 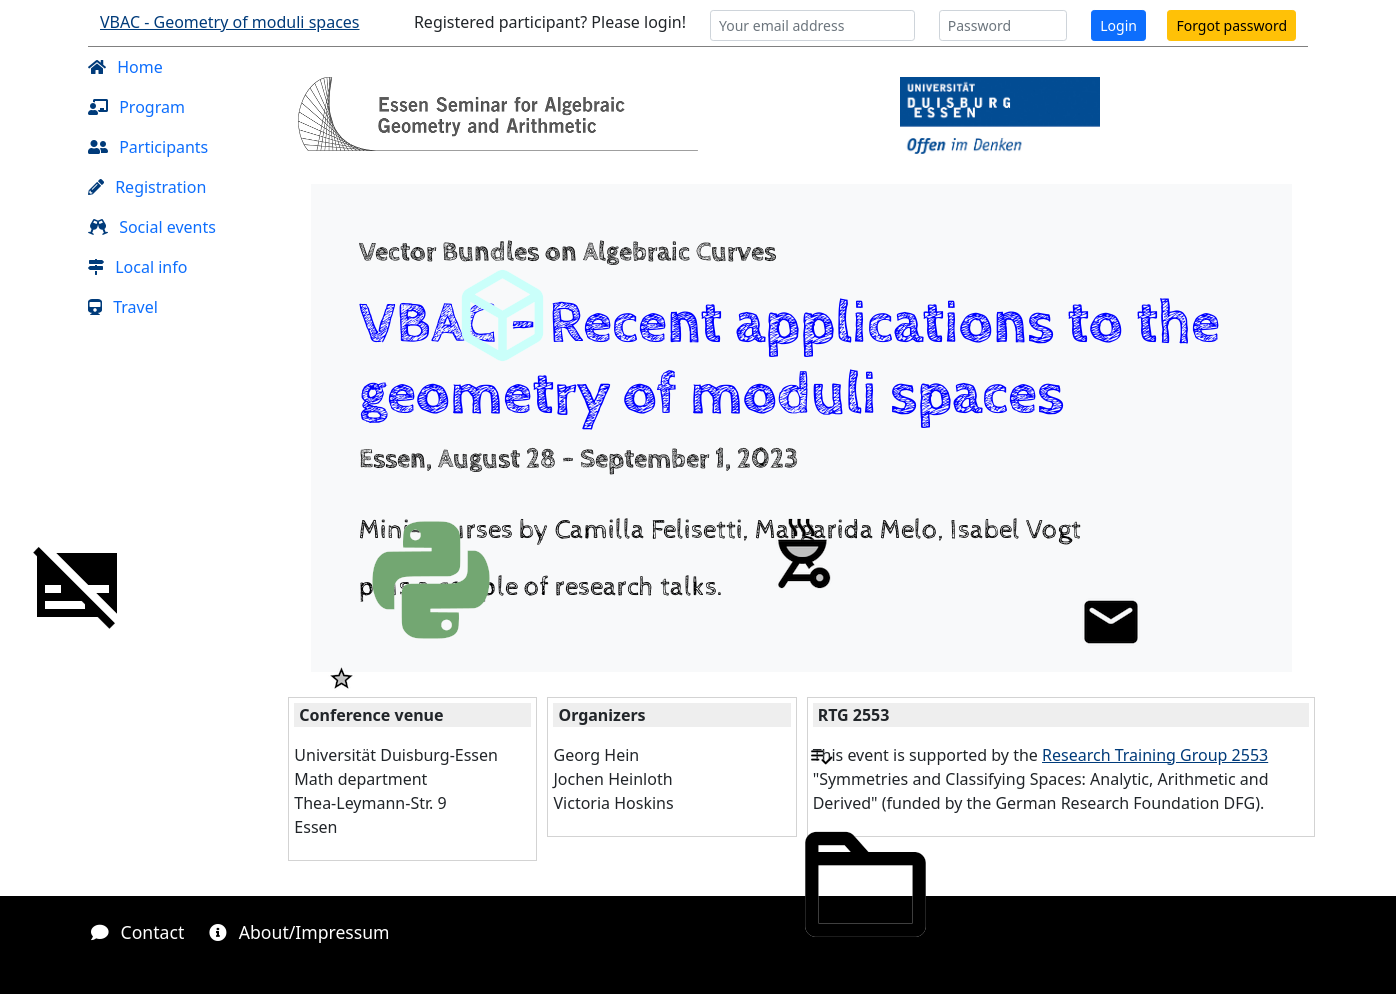 What do you see at coordinates (802, 553) in the screenshot?
I see `access outdoor cooking or grilling recipes` at bounding box center [802, 553].